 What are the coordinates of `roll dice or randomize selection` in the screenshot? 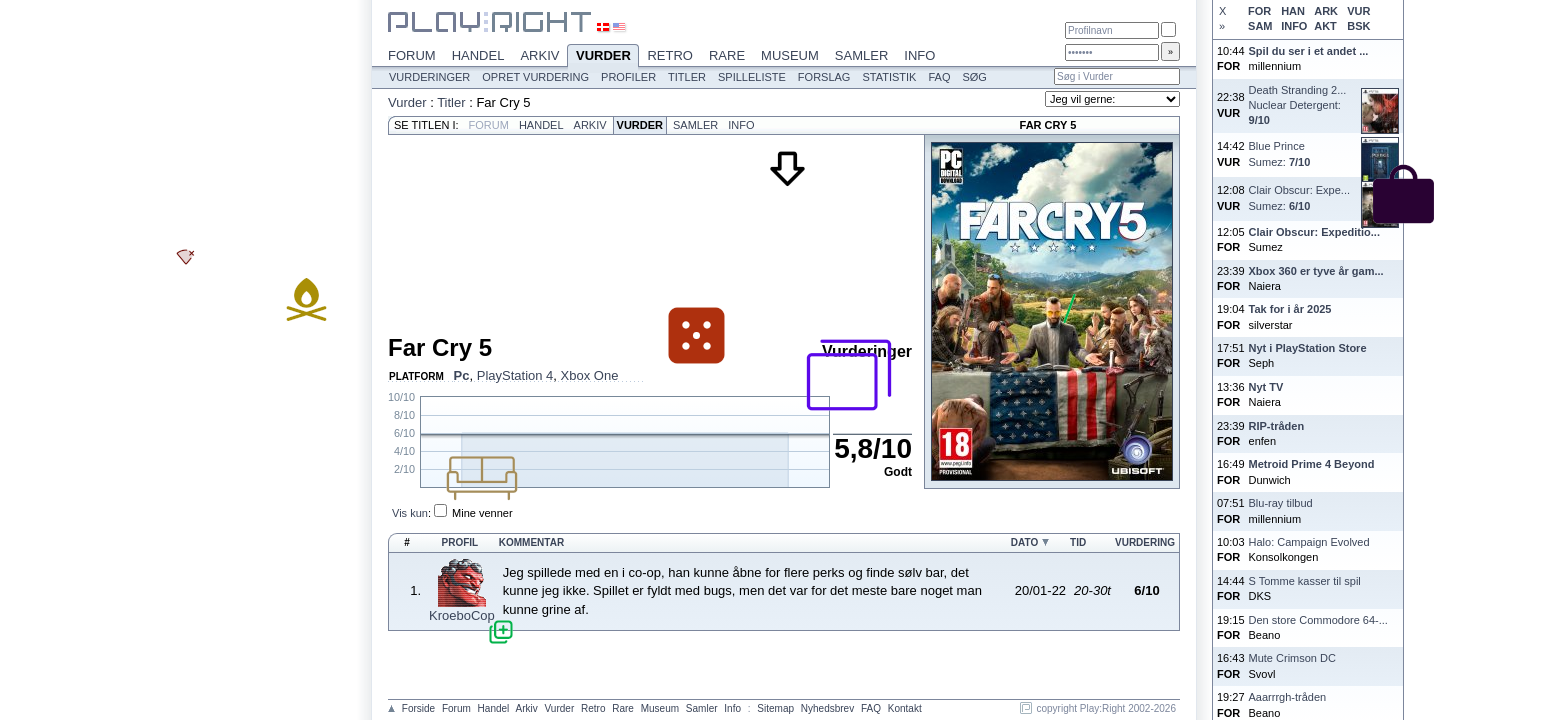 It's located at (696, 335).